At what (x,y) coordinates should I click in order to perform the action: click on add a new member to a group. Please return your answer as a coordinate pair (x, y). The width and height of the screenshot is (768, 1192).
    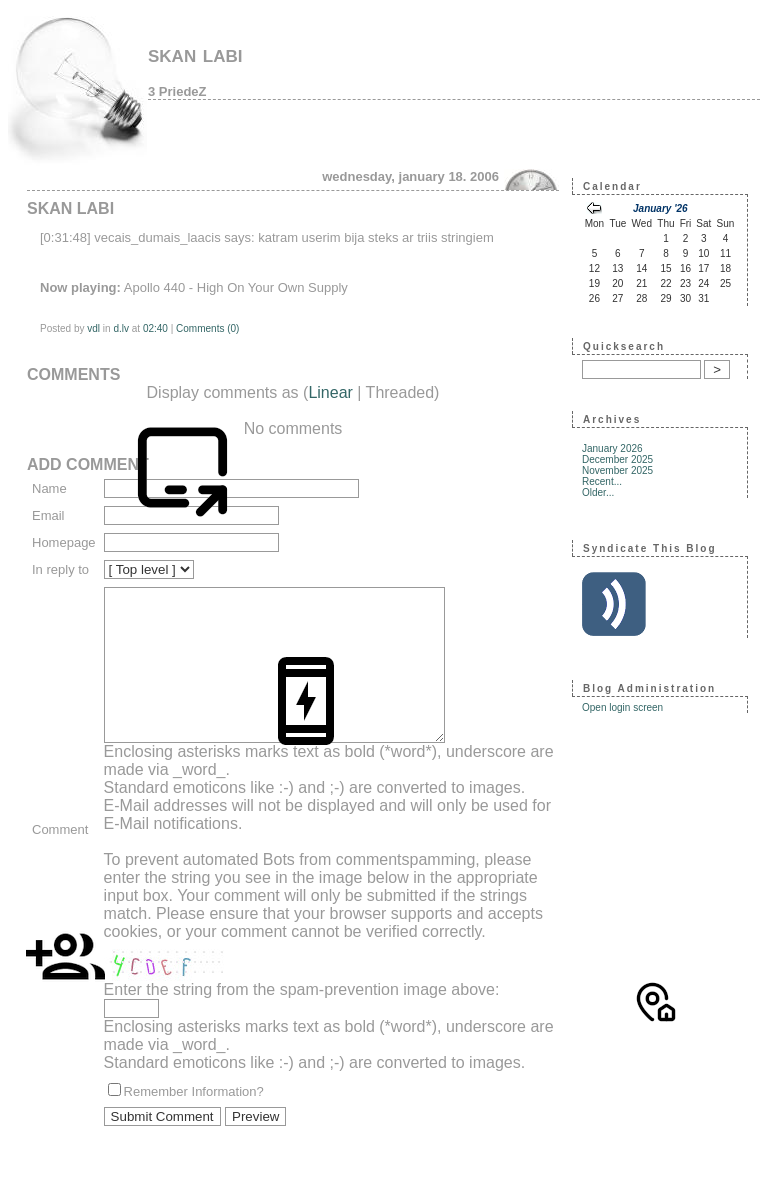
    Looking at the image, I should click on (65, 956).